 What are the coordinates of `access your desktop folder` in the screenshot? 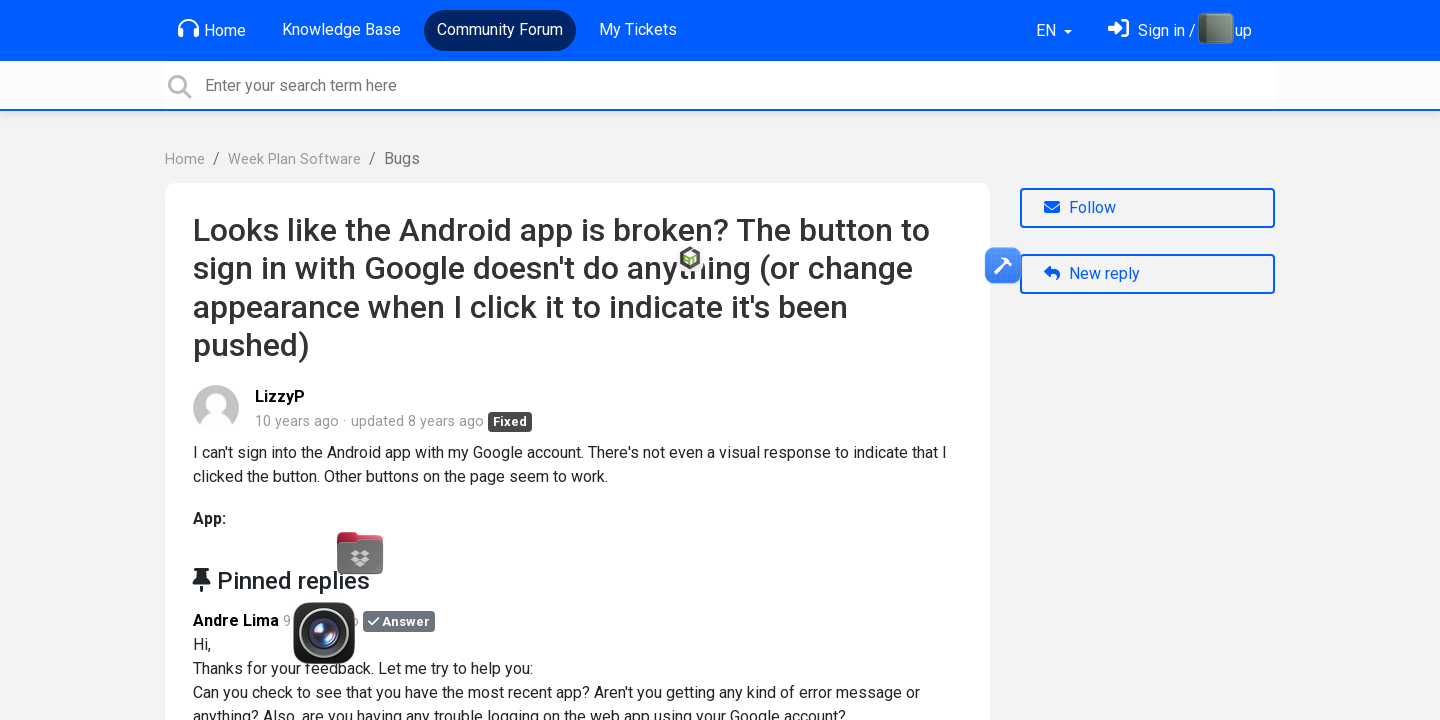 It's located at (1216, 27).